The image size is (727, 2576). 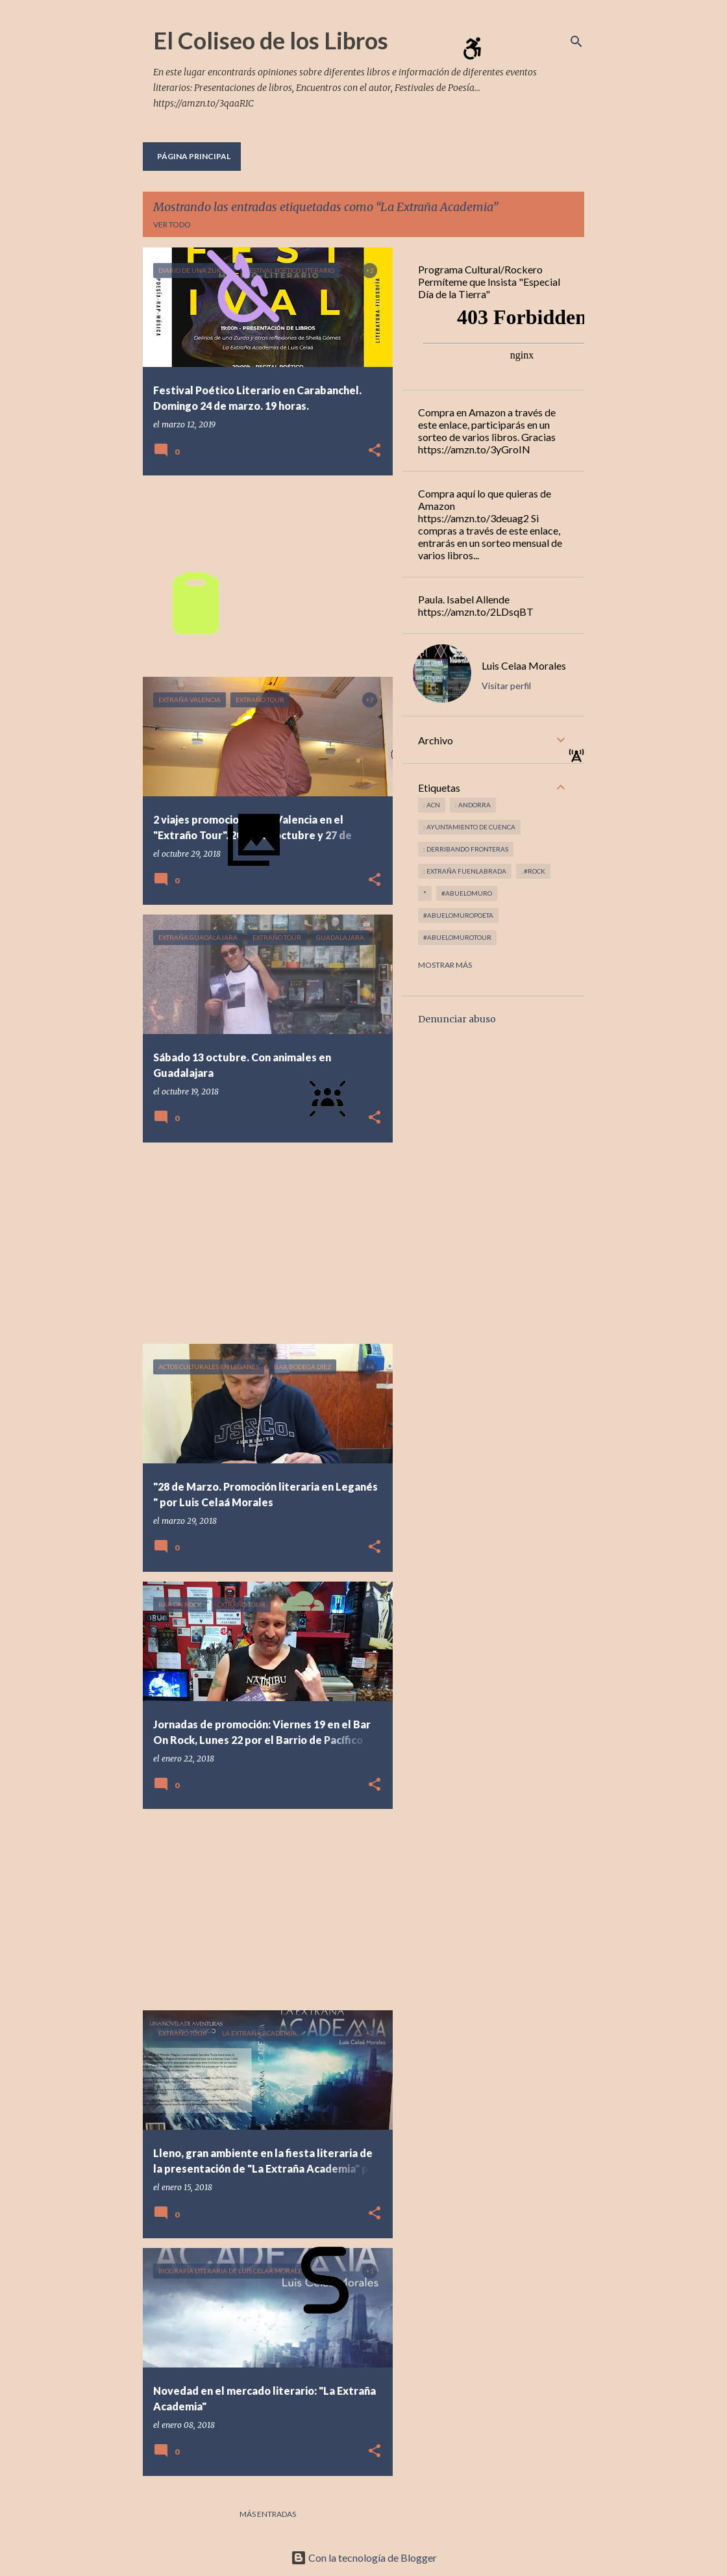 I want to click on indicates items starting with the letter S, so click(x=325, y=2280).